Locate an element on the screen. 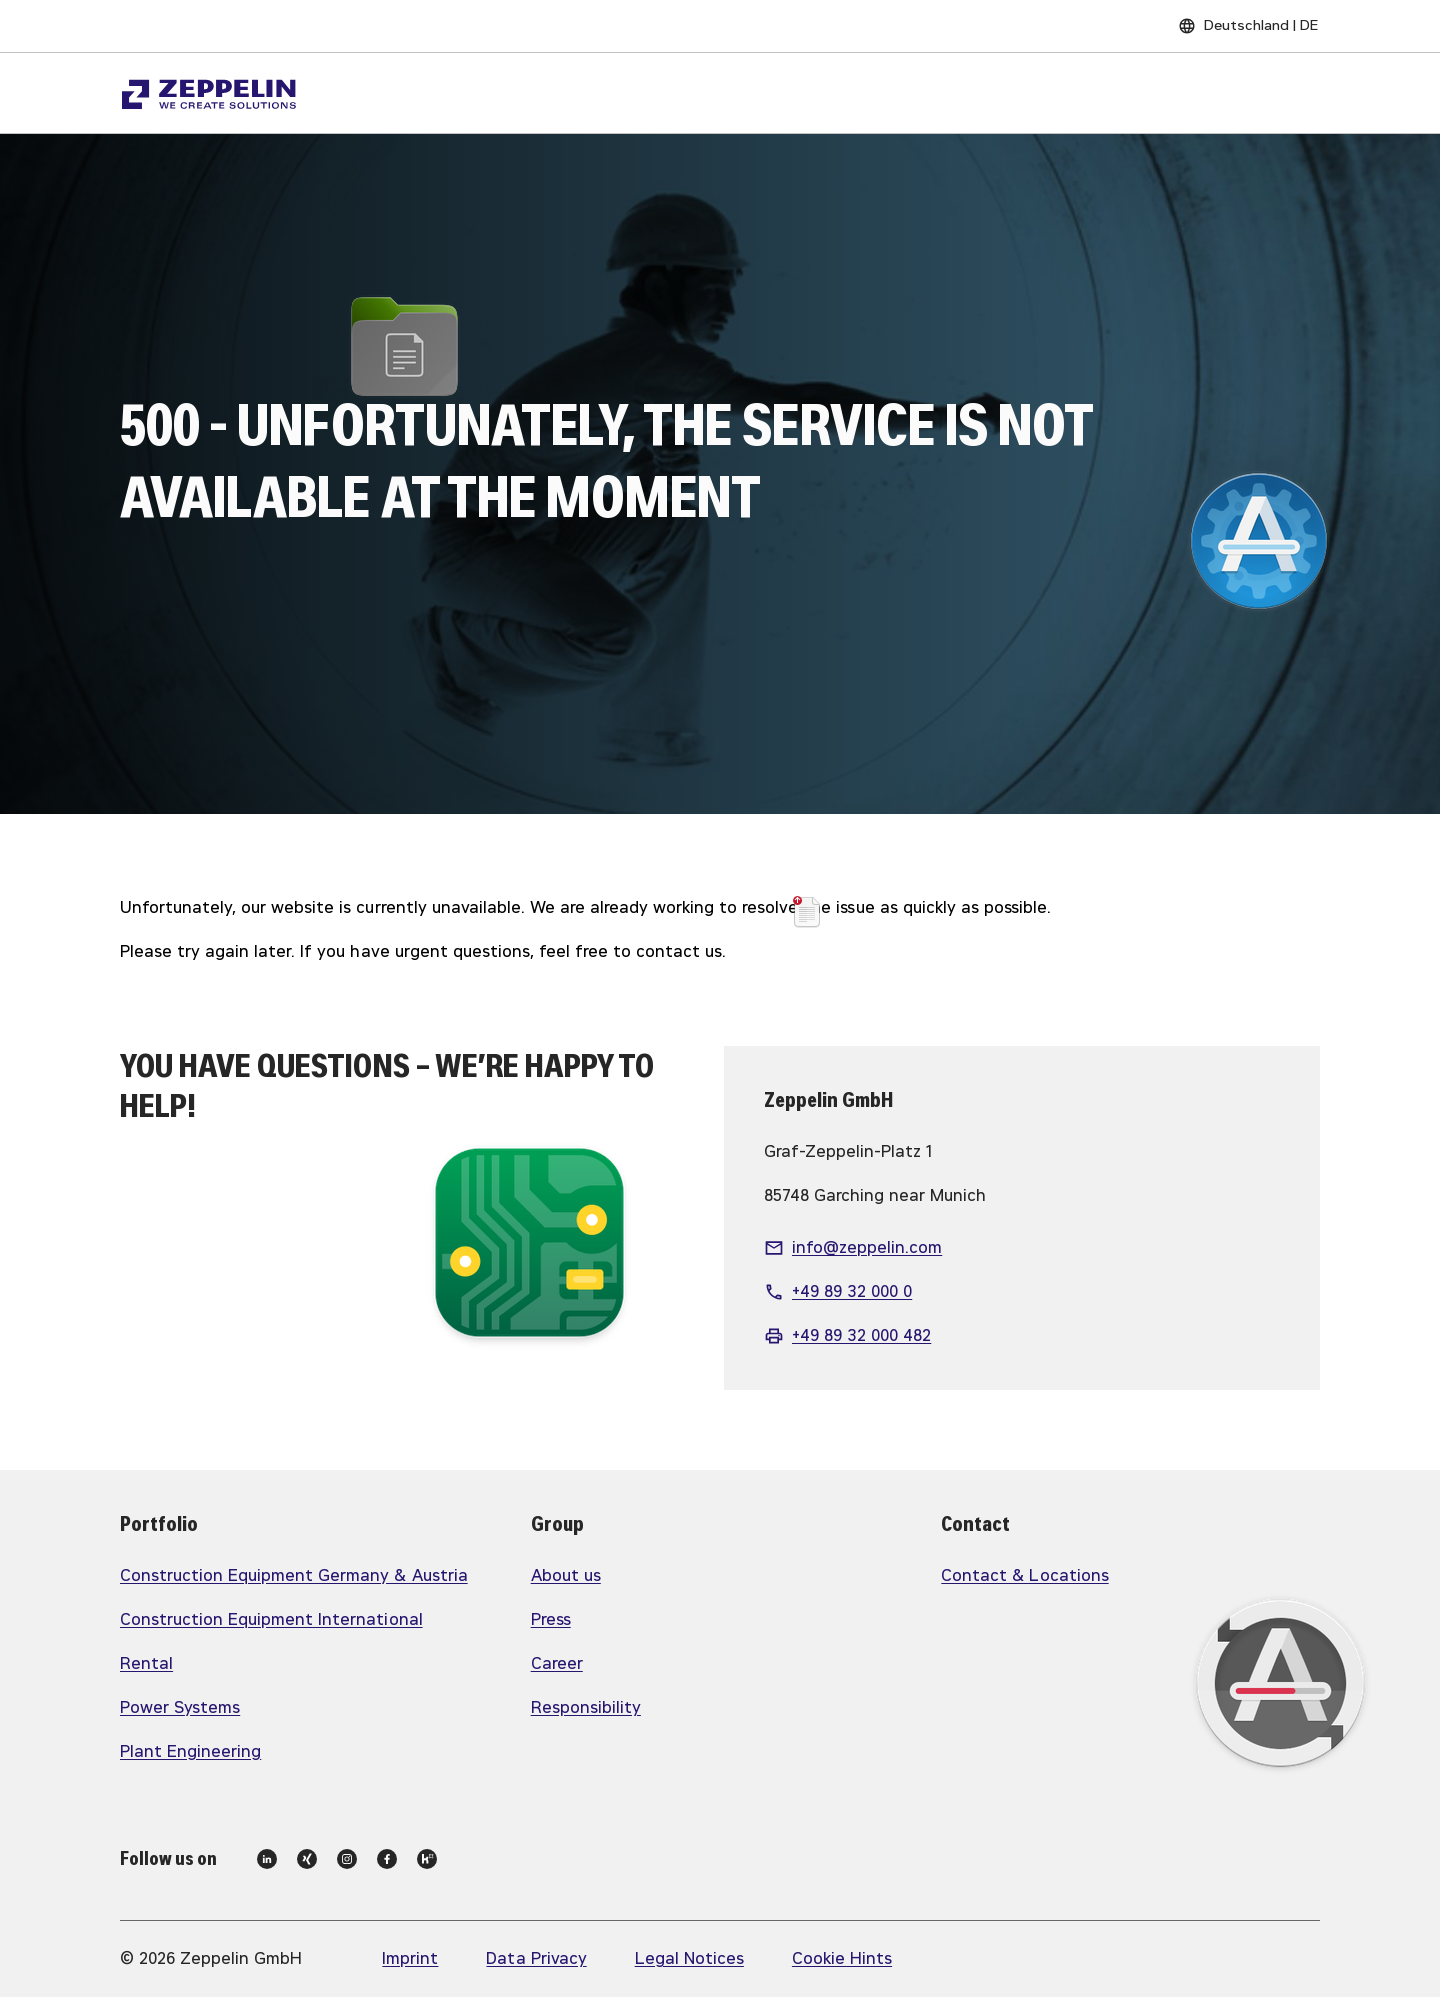 The height and width of the screenshot is (1997, 1440). send or upload a document is located at coordinates (807, 912).